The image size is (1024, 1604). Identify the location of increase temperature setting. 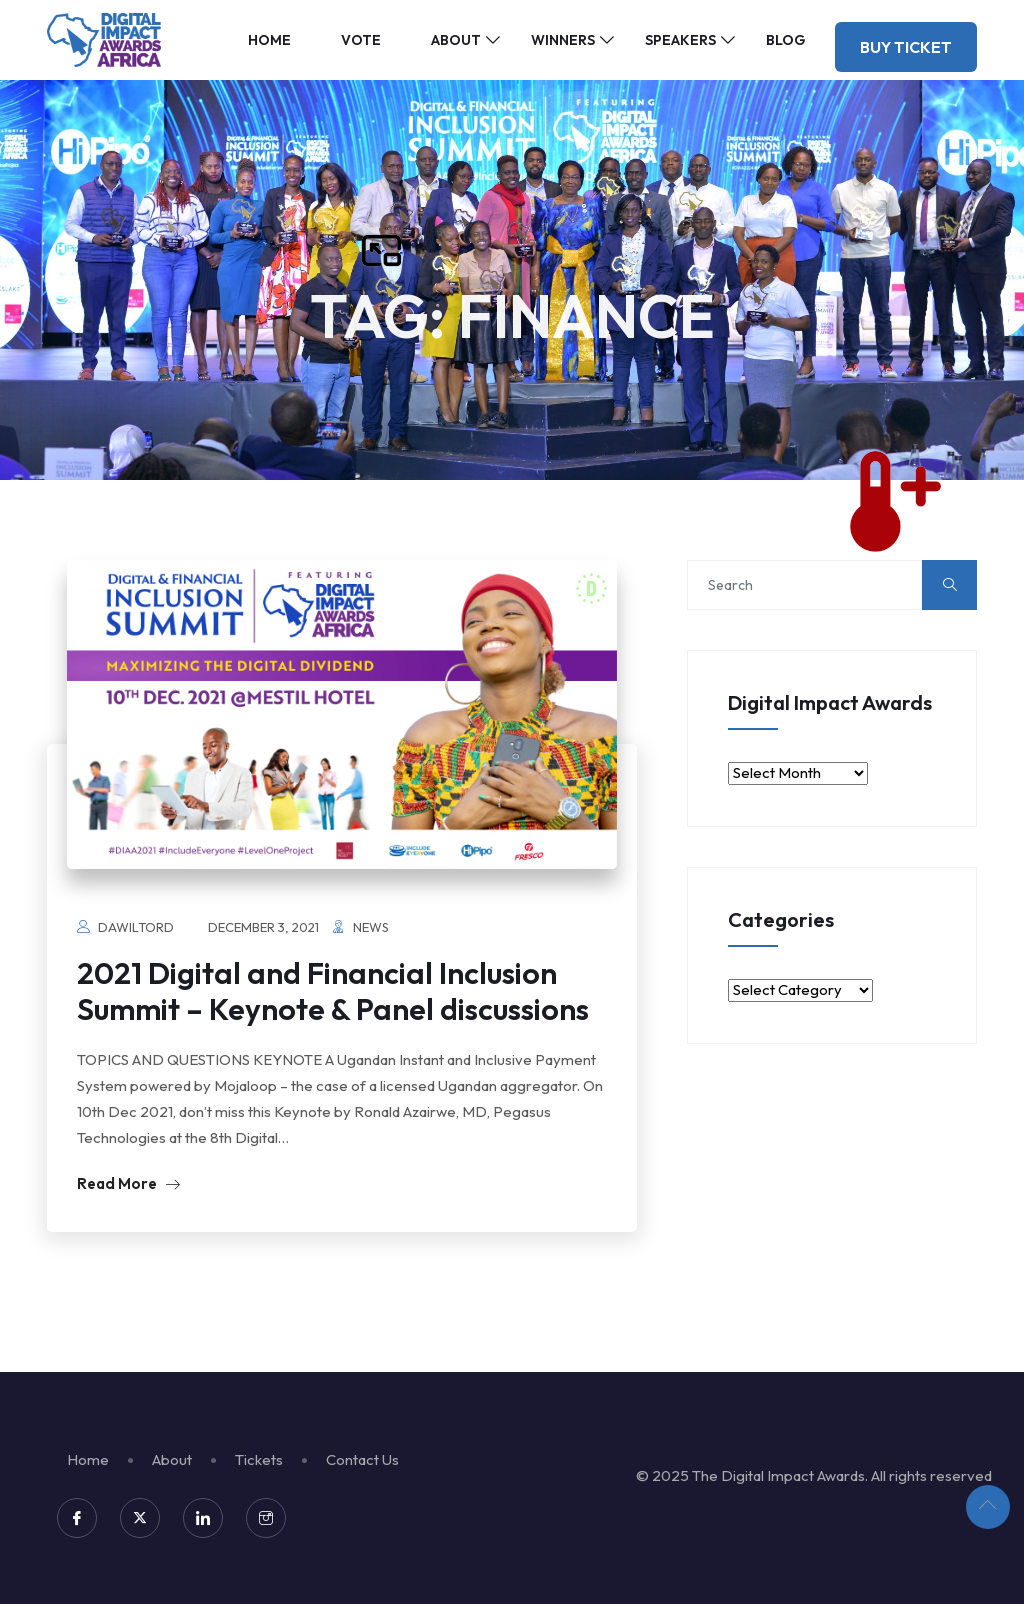
(885, 501).